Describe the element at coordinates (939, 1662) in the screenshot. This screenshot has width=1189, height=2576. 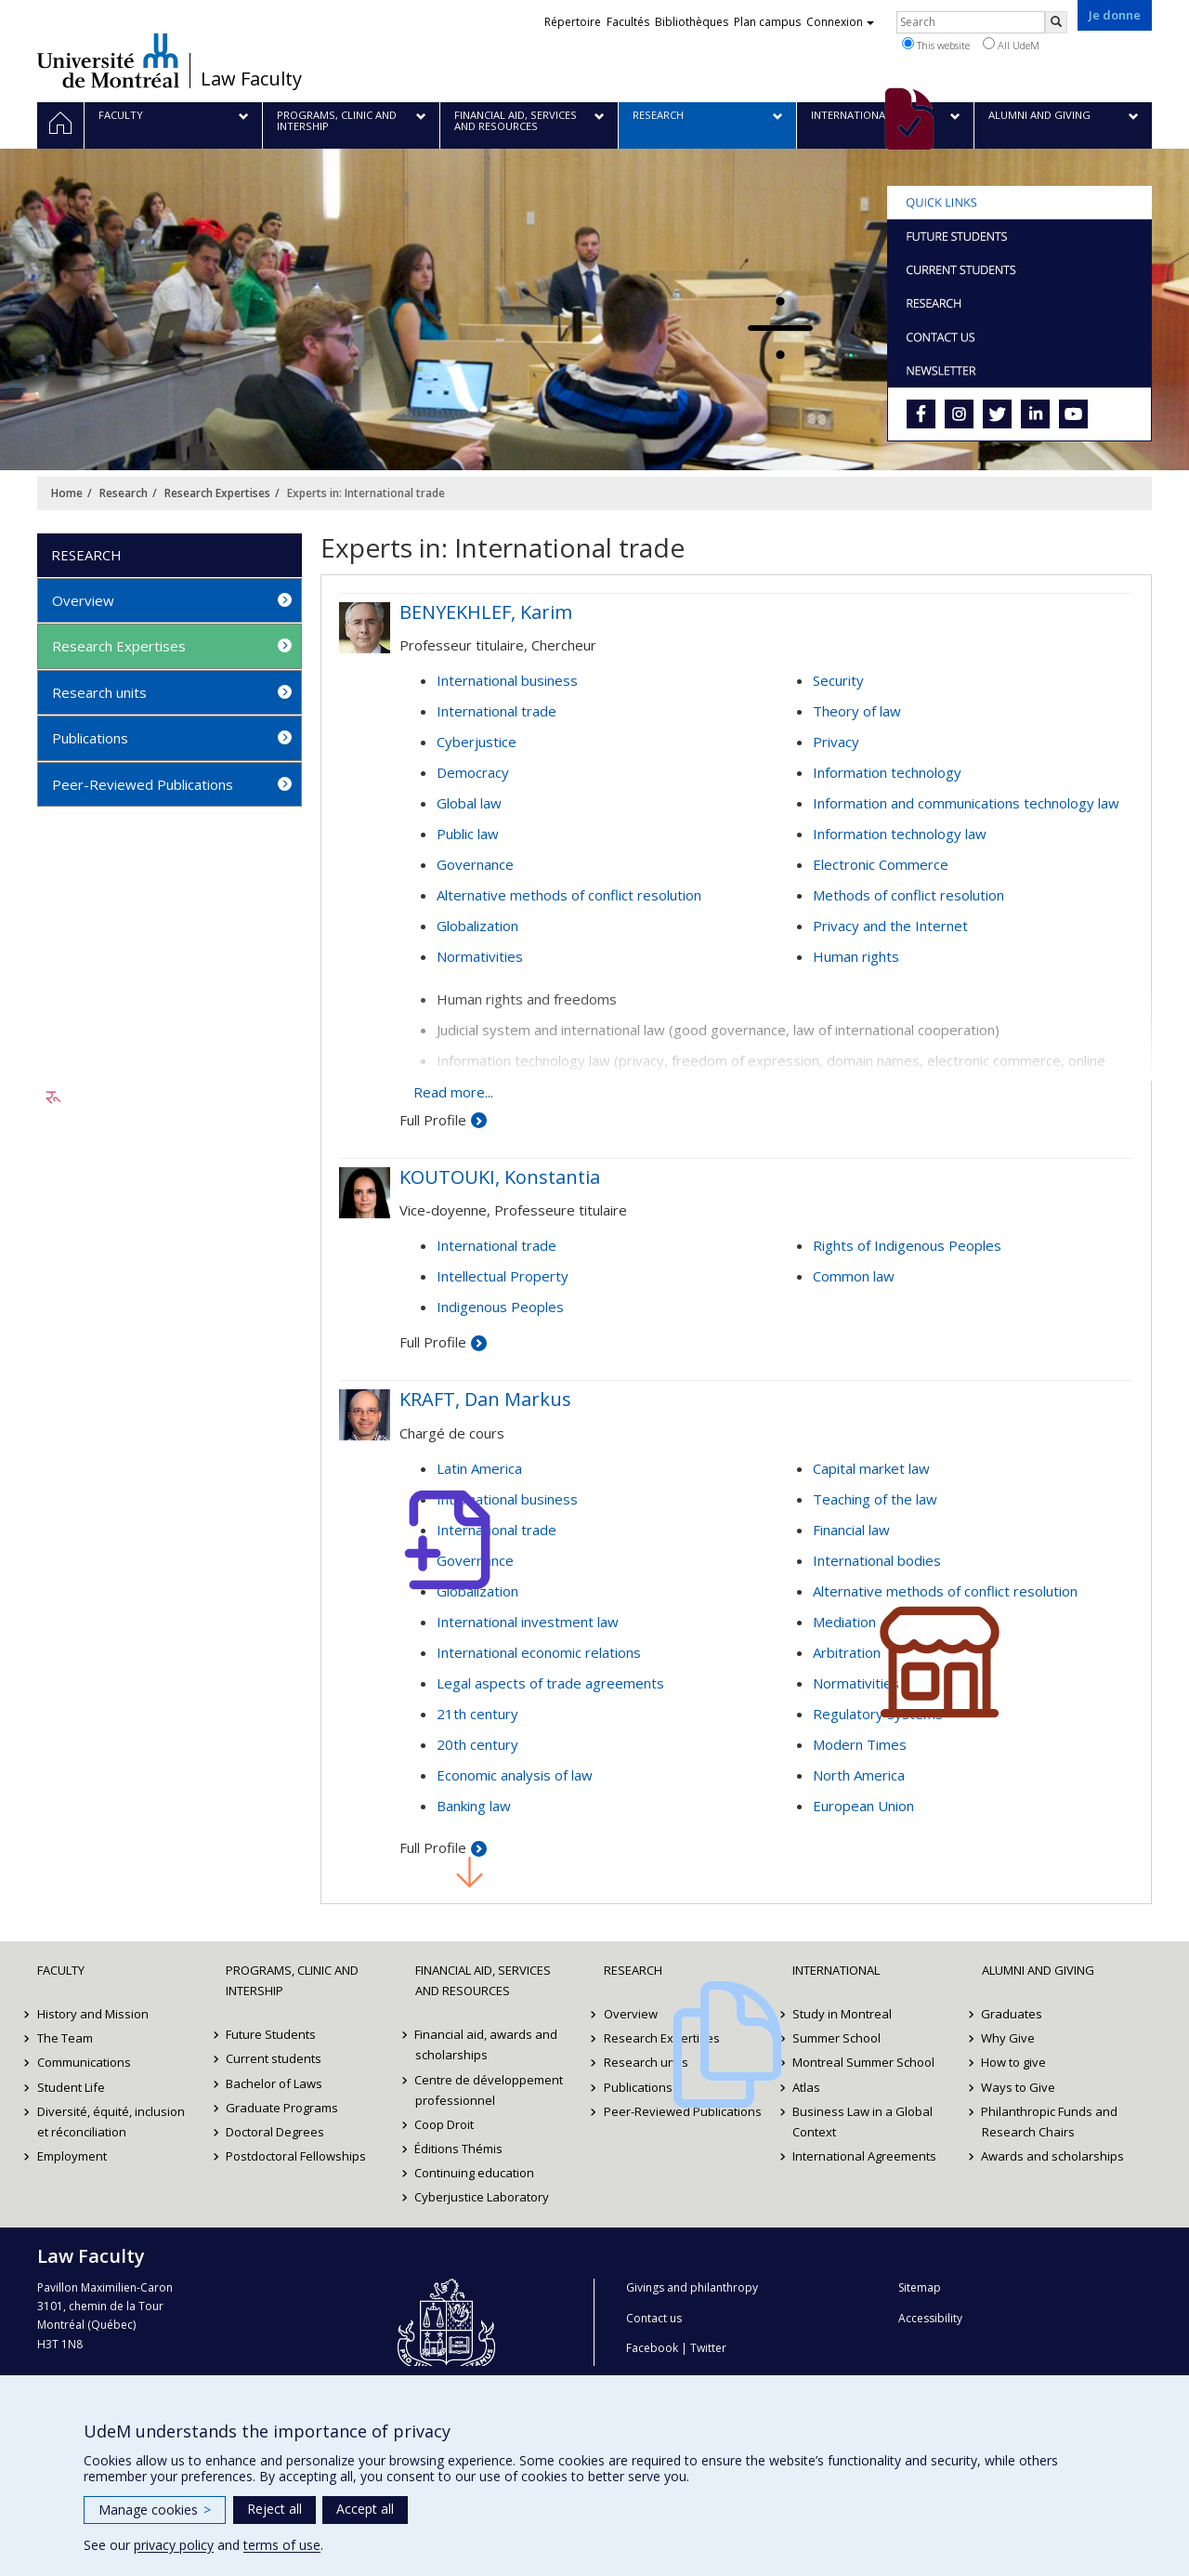
I see `browse nearby stores or shops` at that location.